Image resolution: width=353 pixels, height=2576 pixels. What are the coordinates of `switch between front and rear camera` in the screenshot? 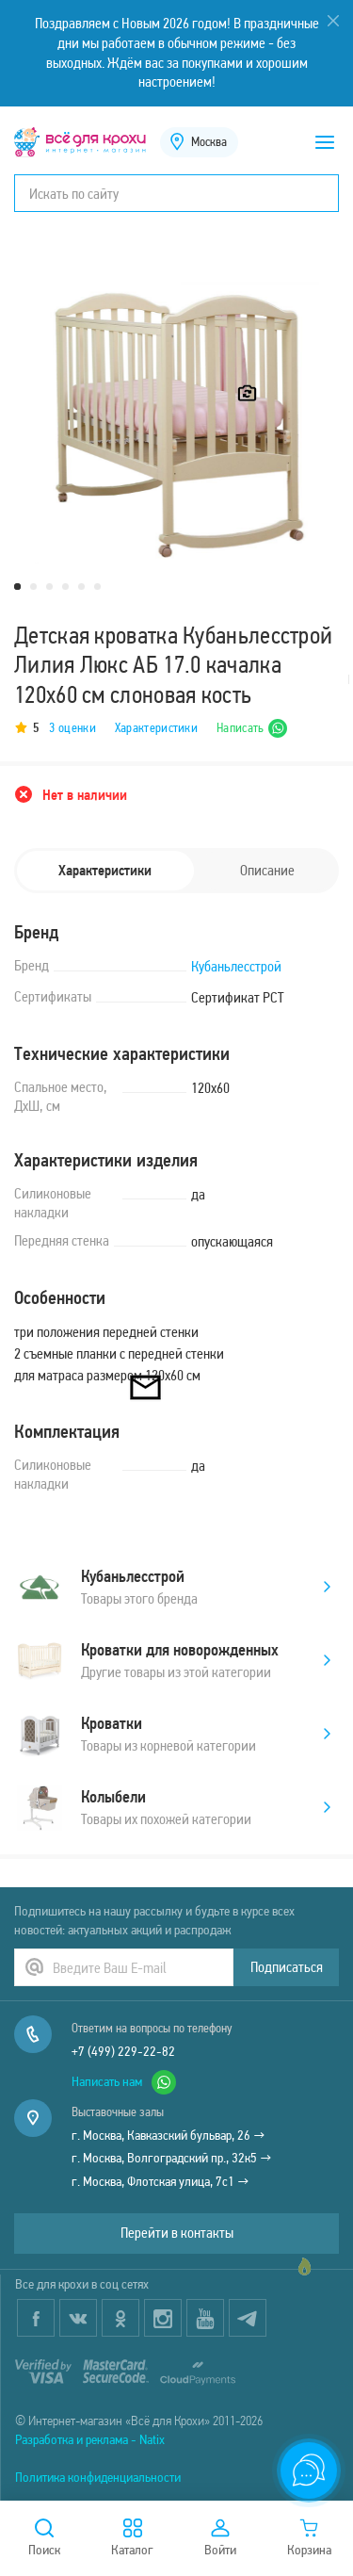 It's located at (247, 393).